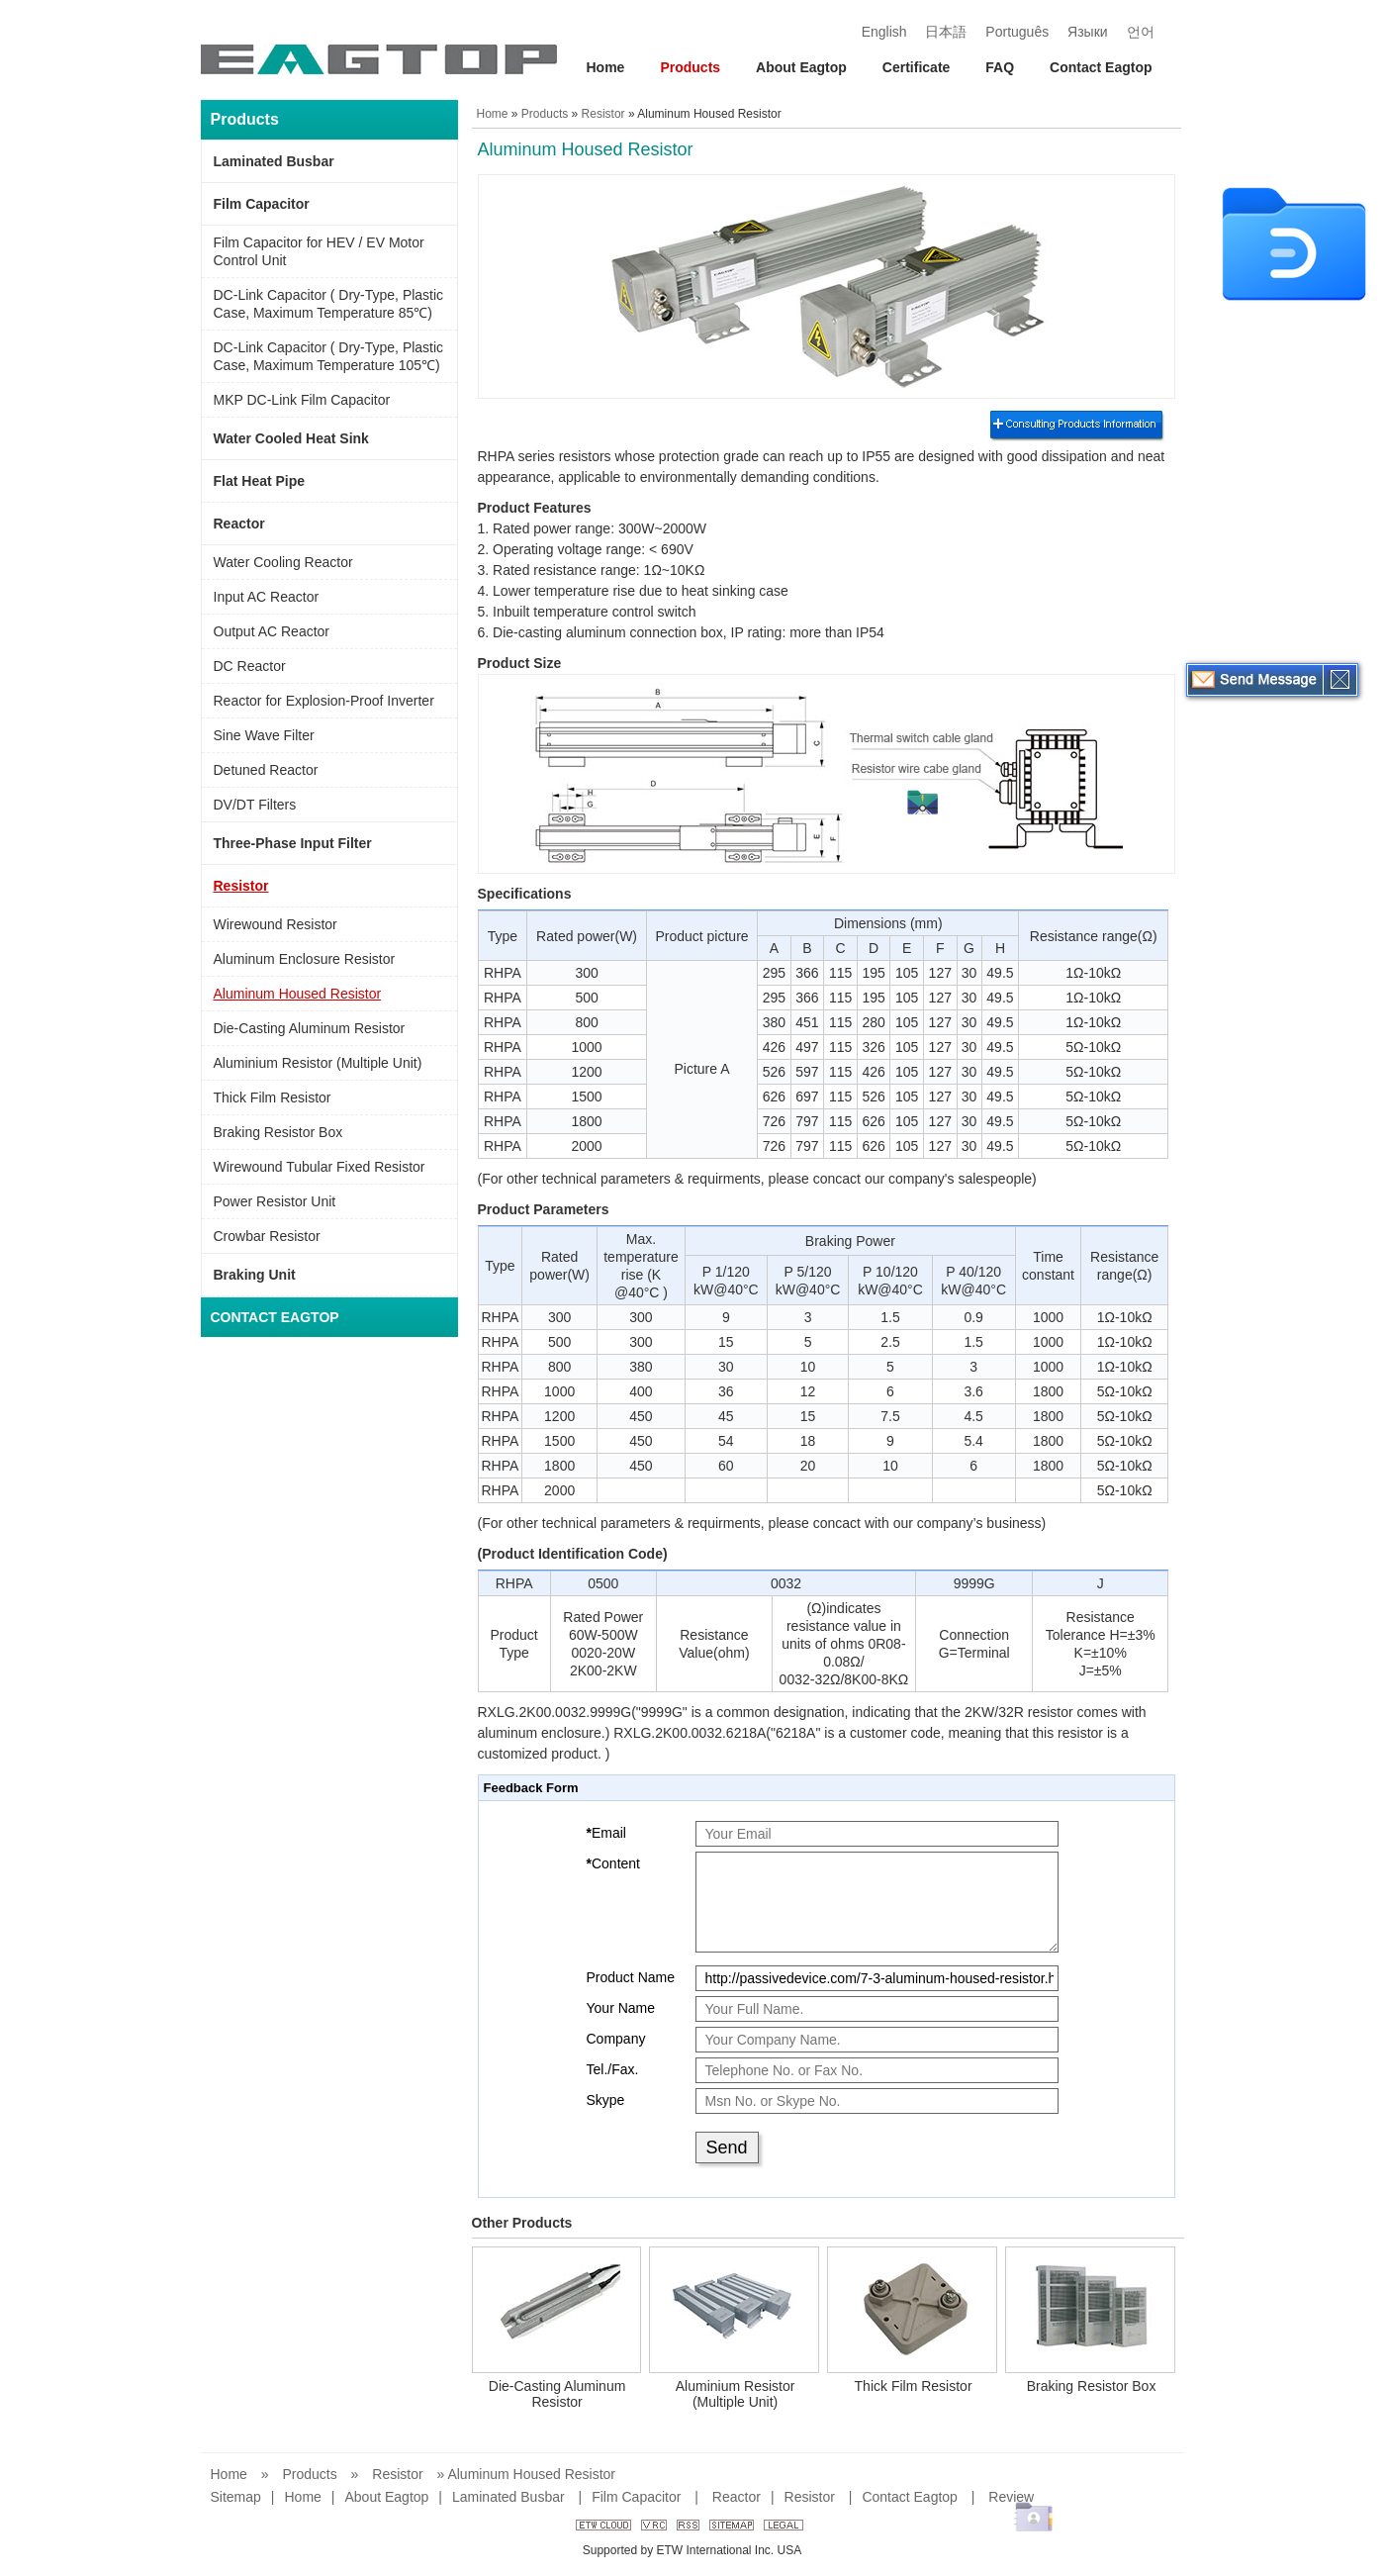 The image size is (1384, 2576). Describe the element at coordinates (1293, 247) in the screenshot. I see `open wondershare edrawmax project folder` at that location.